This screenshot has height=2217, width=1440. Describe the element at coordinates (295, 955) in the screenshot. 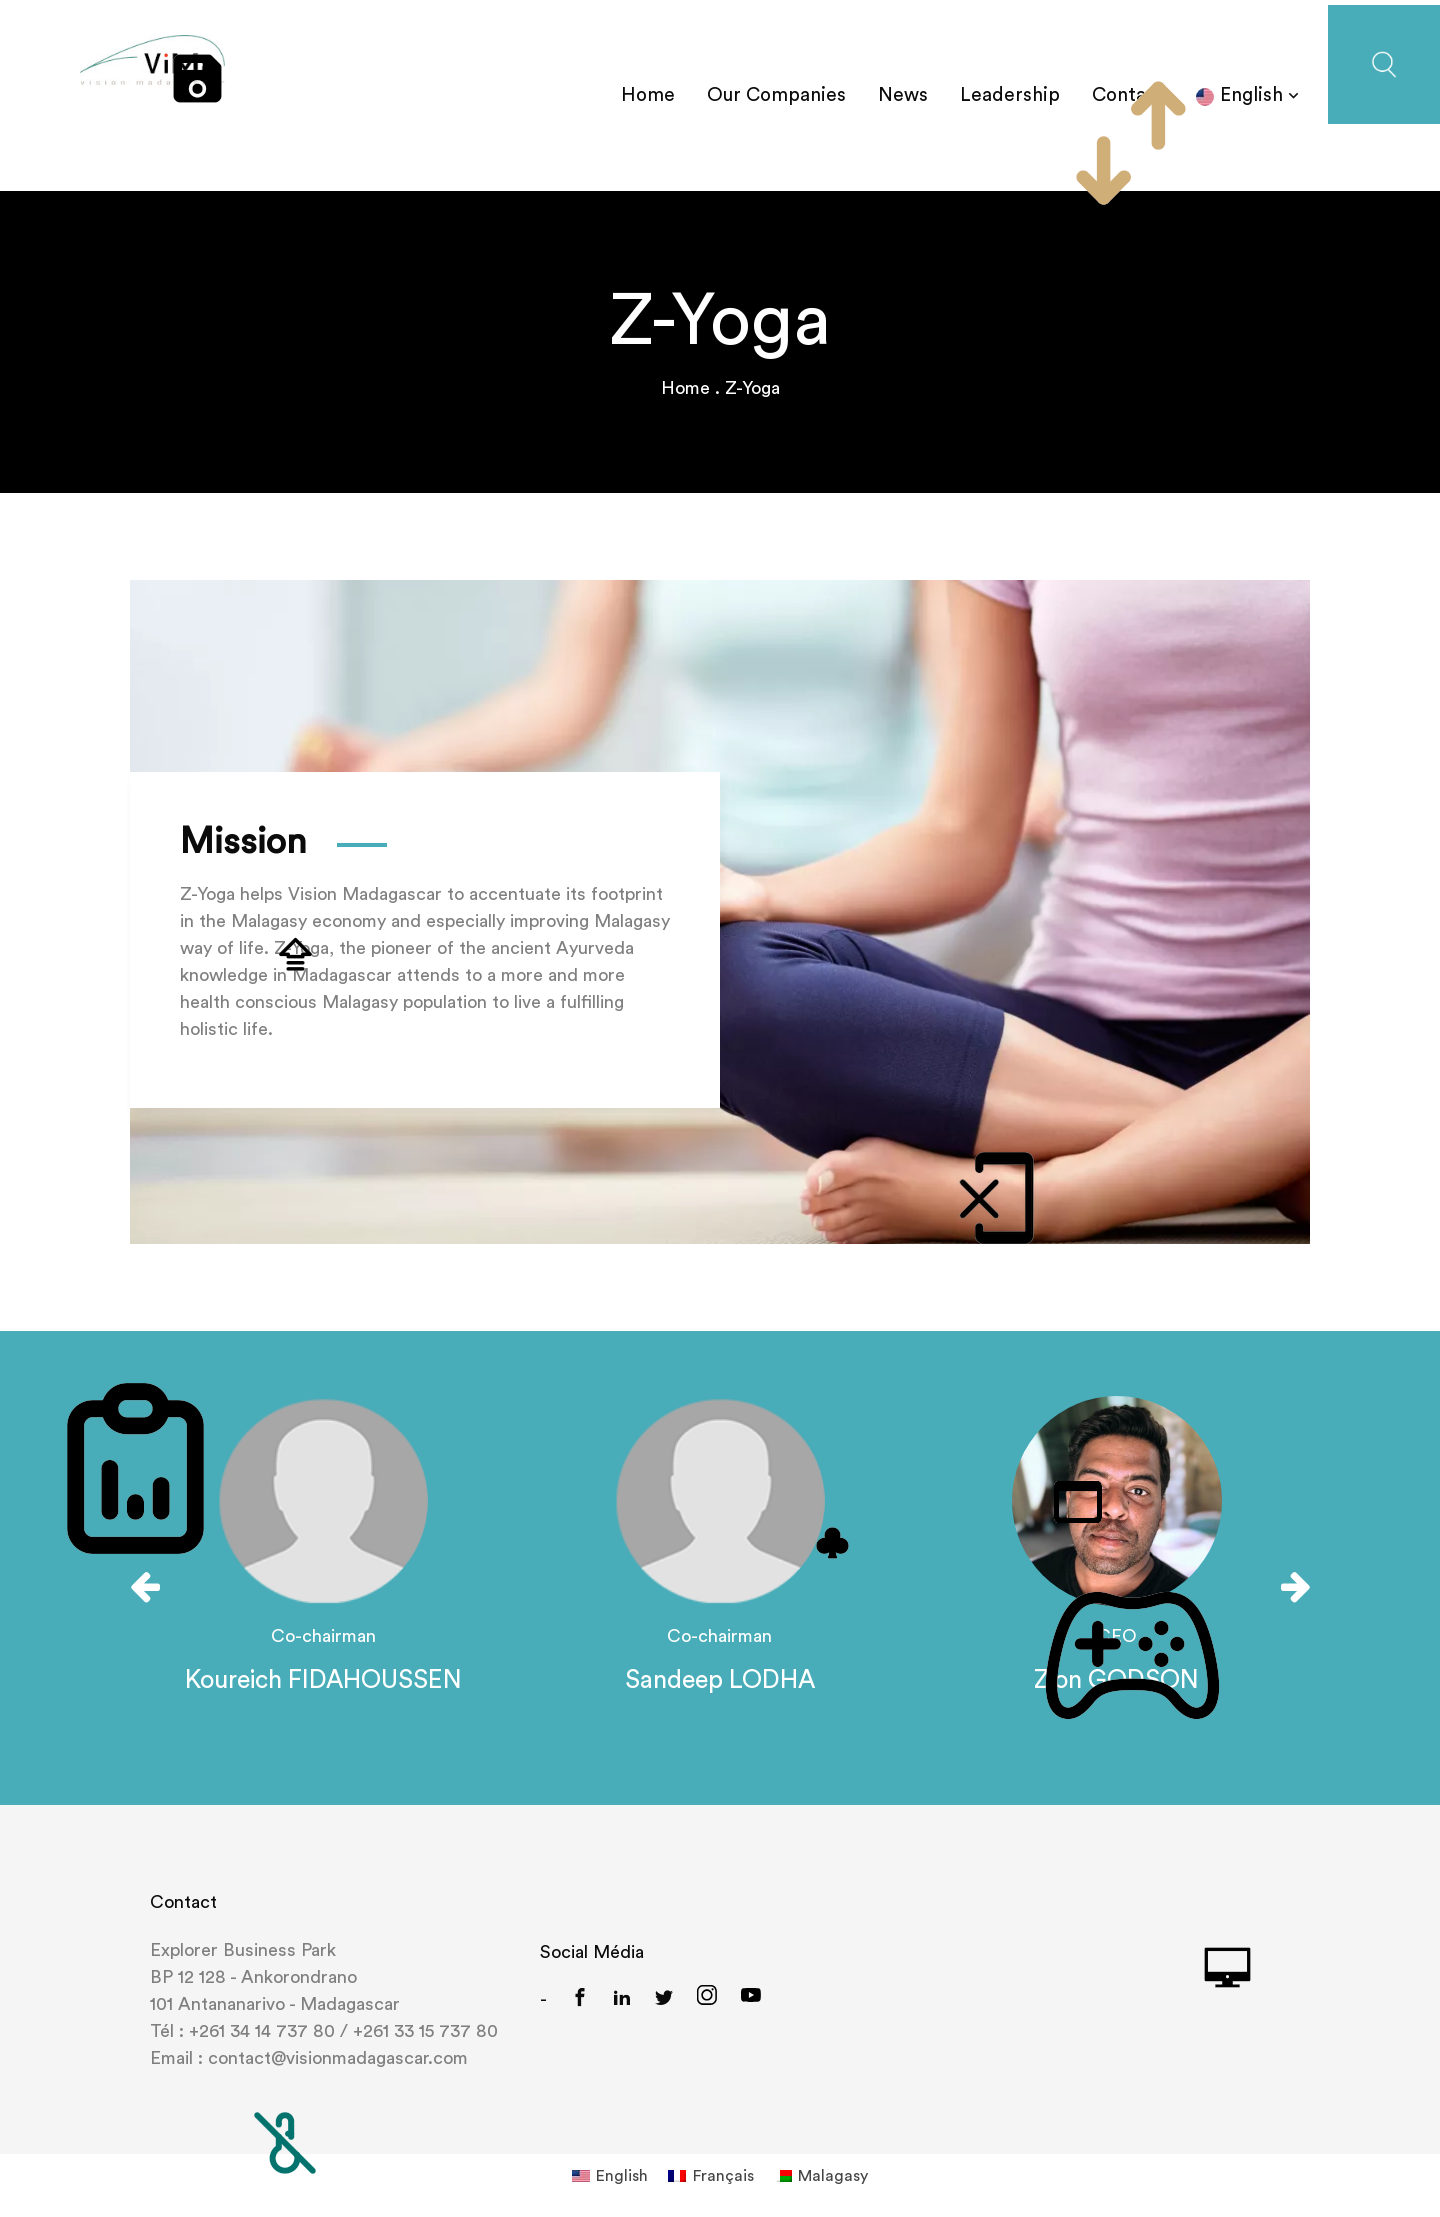

I see `upload multiple files` at that location.